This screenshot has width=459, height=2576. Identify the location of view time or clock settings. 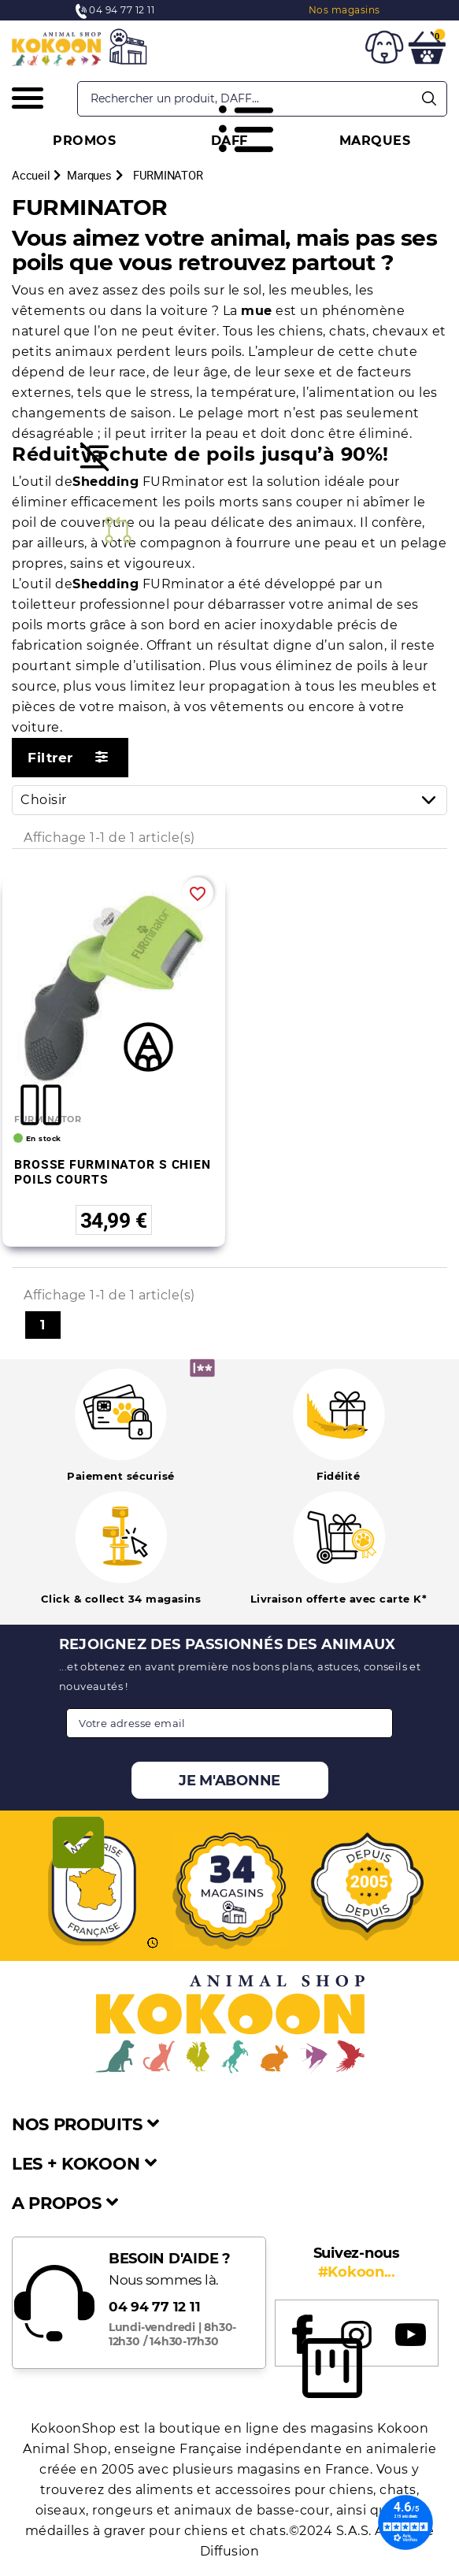
(153, 1943).